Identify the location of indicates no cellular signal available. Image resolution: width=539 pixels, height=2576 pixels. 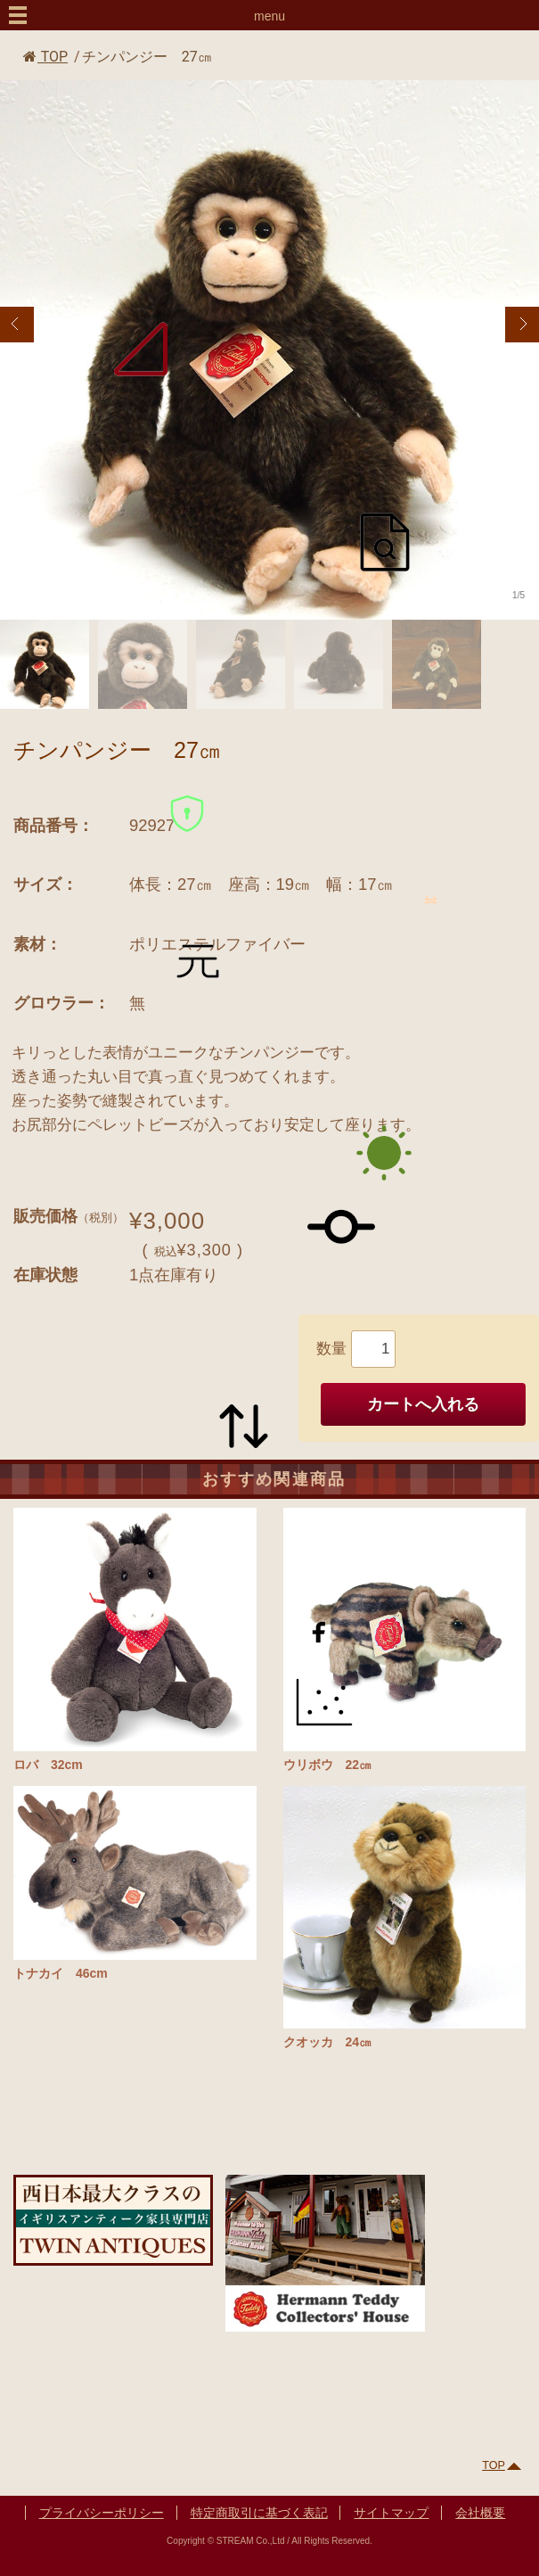
(145, 351).